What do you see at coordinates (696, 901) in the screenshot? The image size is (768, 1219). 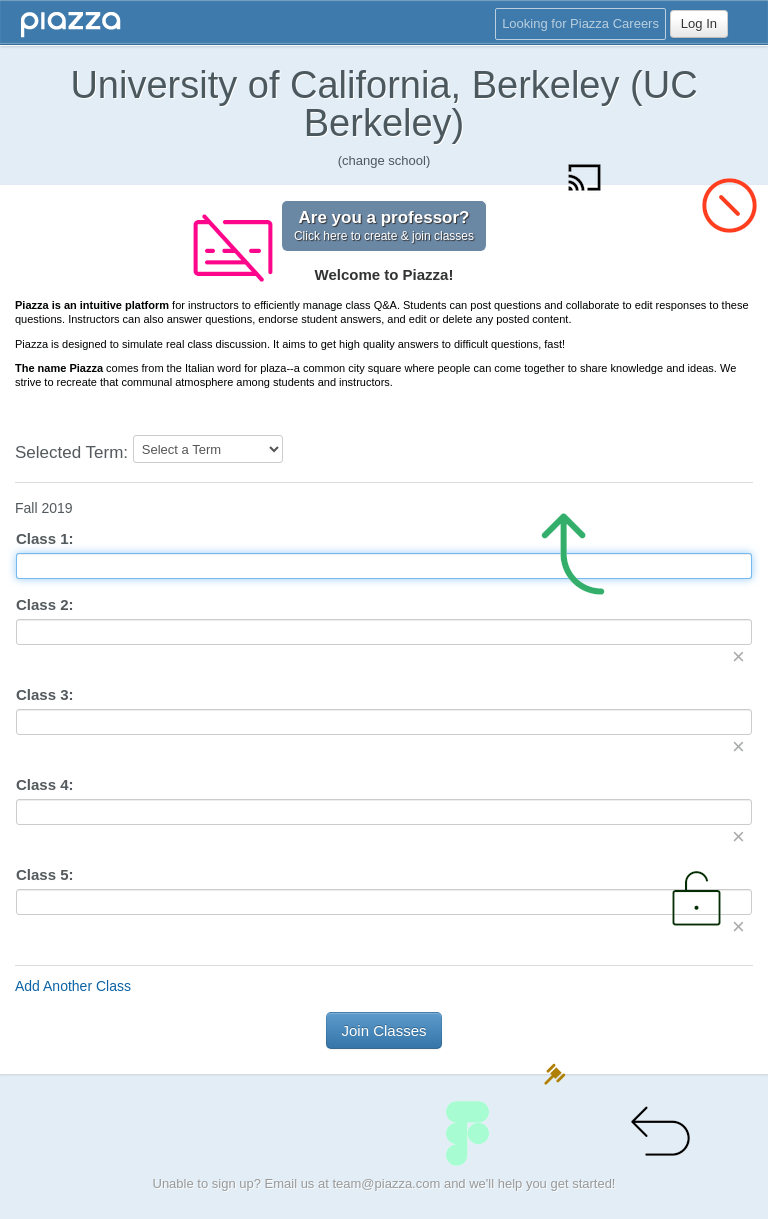 I see `unlock or access secured content` at bounding box center [696, 901].